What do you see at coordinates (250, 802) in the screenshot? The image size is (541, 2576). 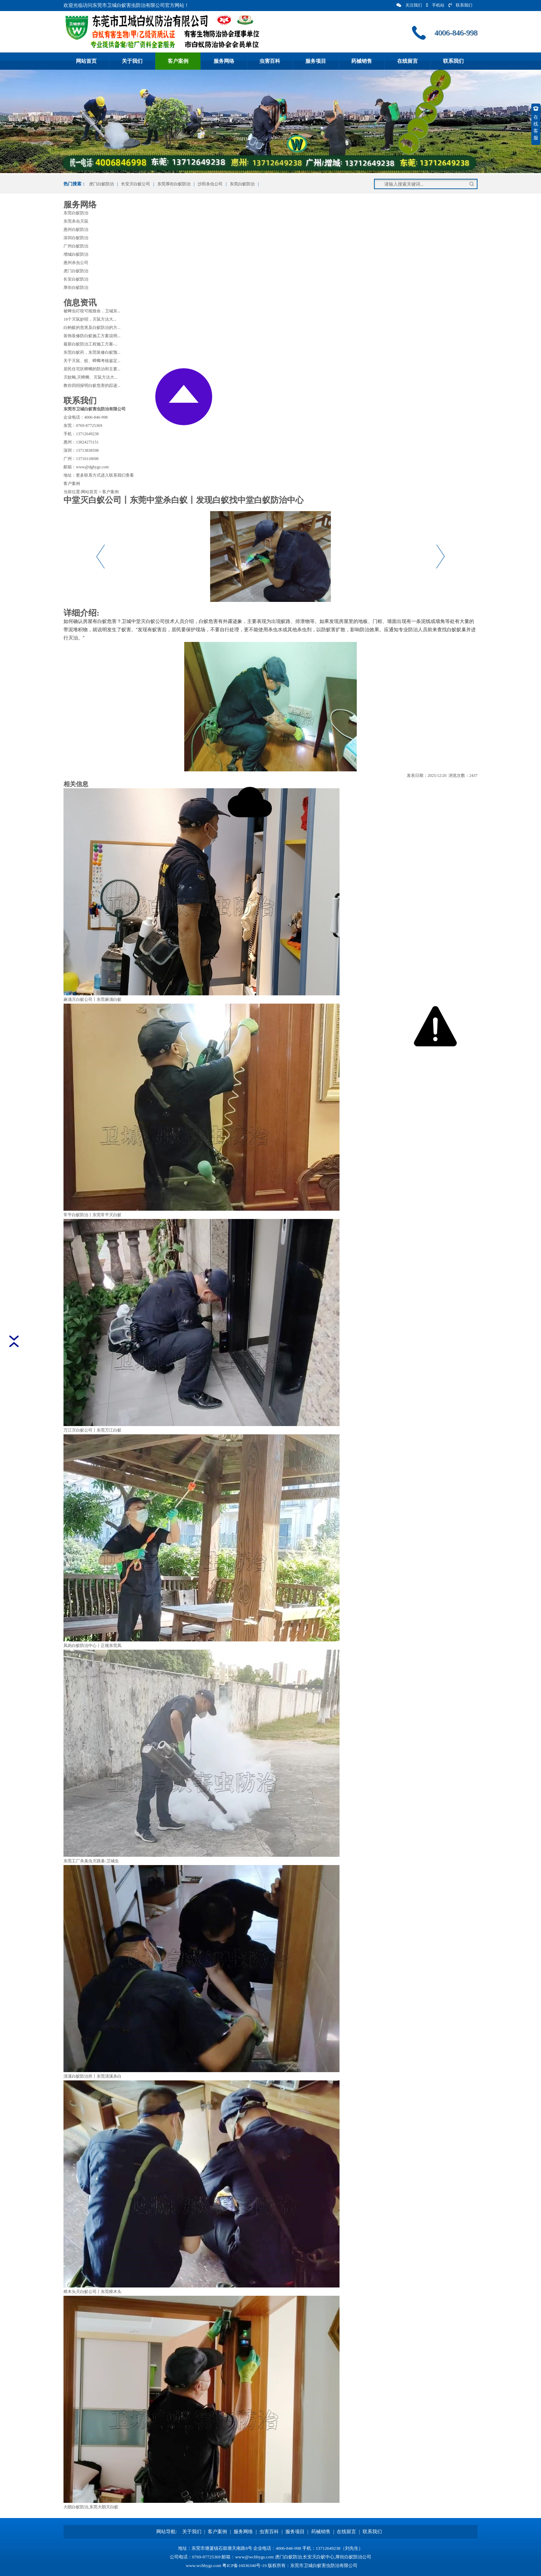 I see `access cloud storage` at bounding box center [250, 802].